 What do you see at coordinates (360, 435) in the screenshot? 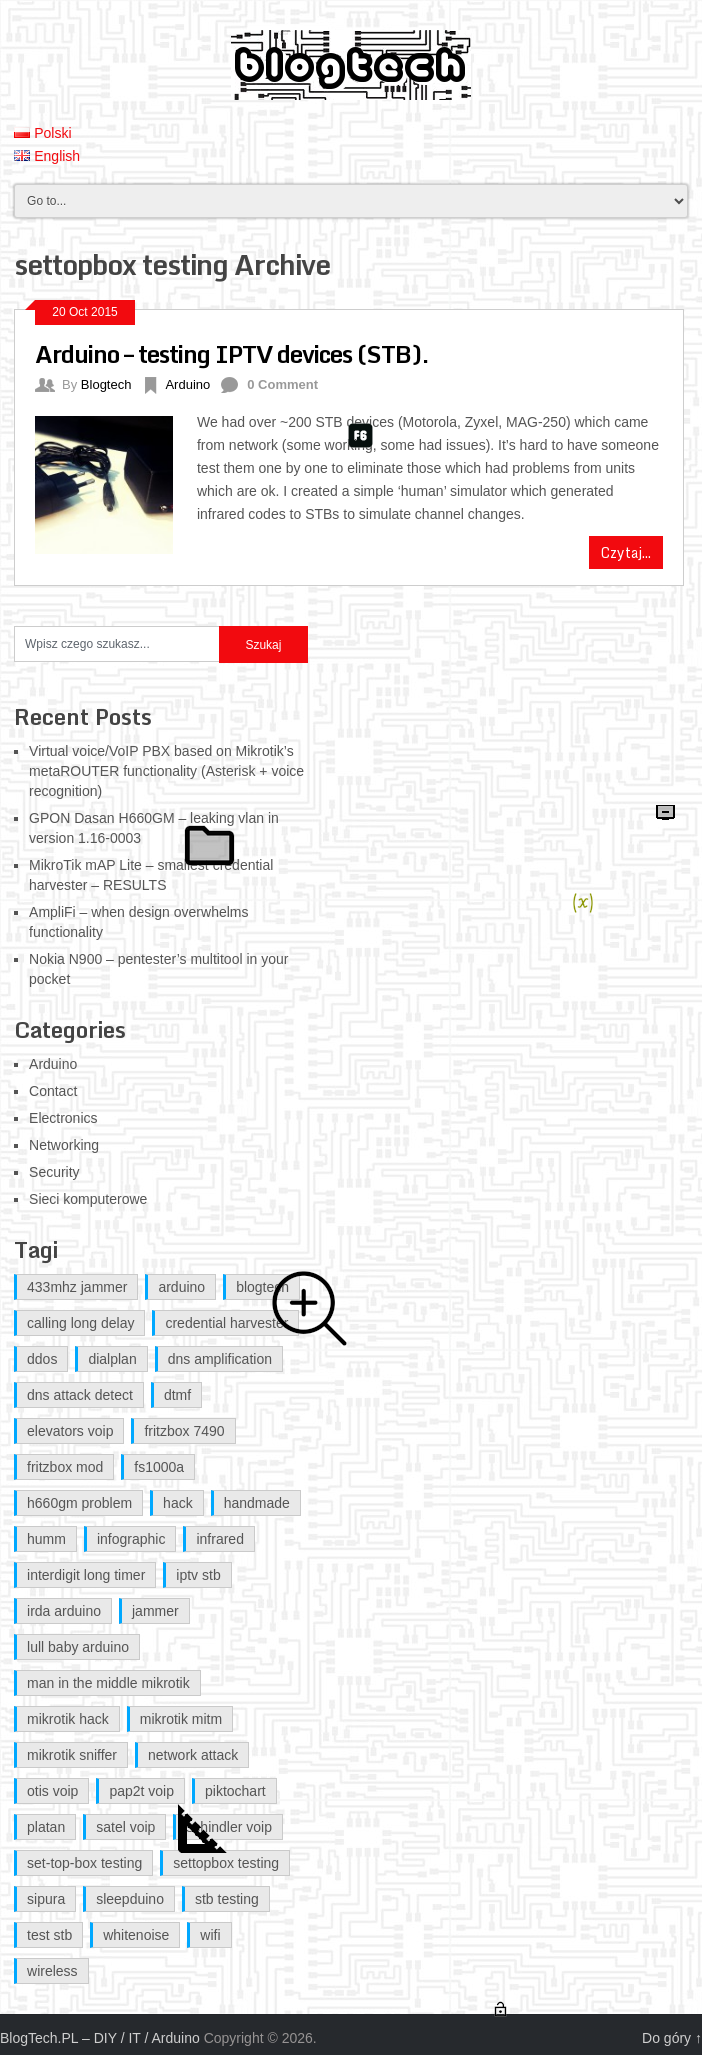
I see `press F6 function key` at bounding box center [360, 435].